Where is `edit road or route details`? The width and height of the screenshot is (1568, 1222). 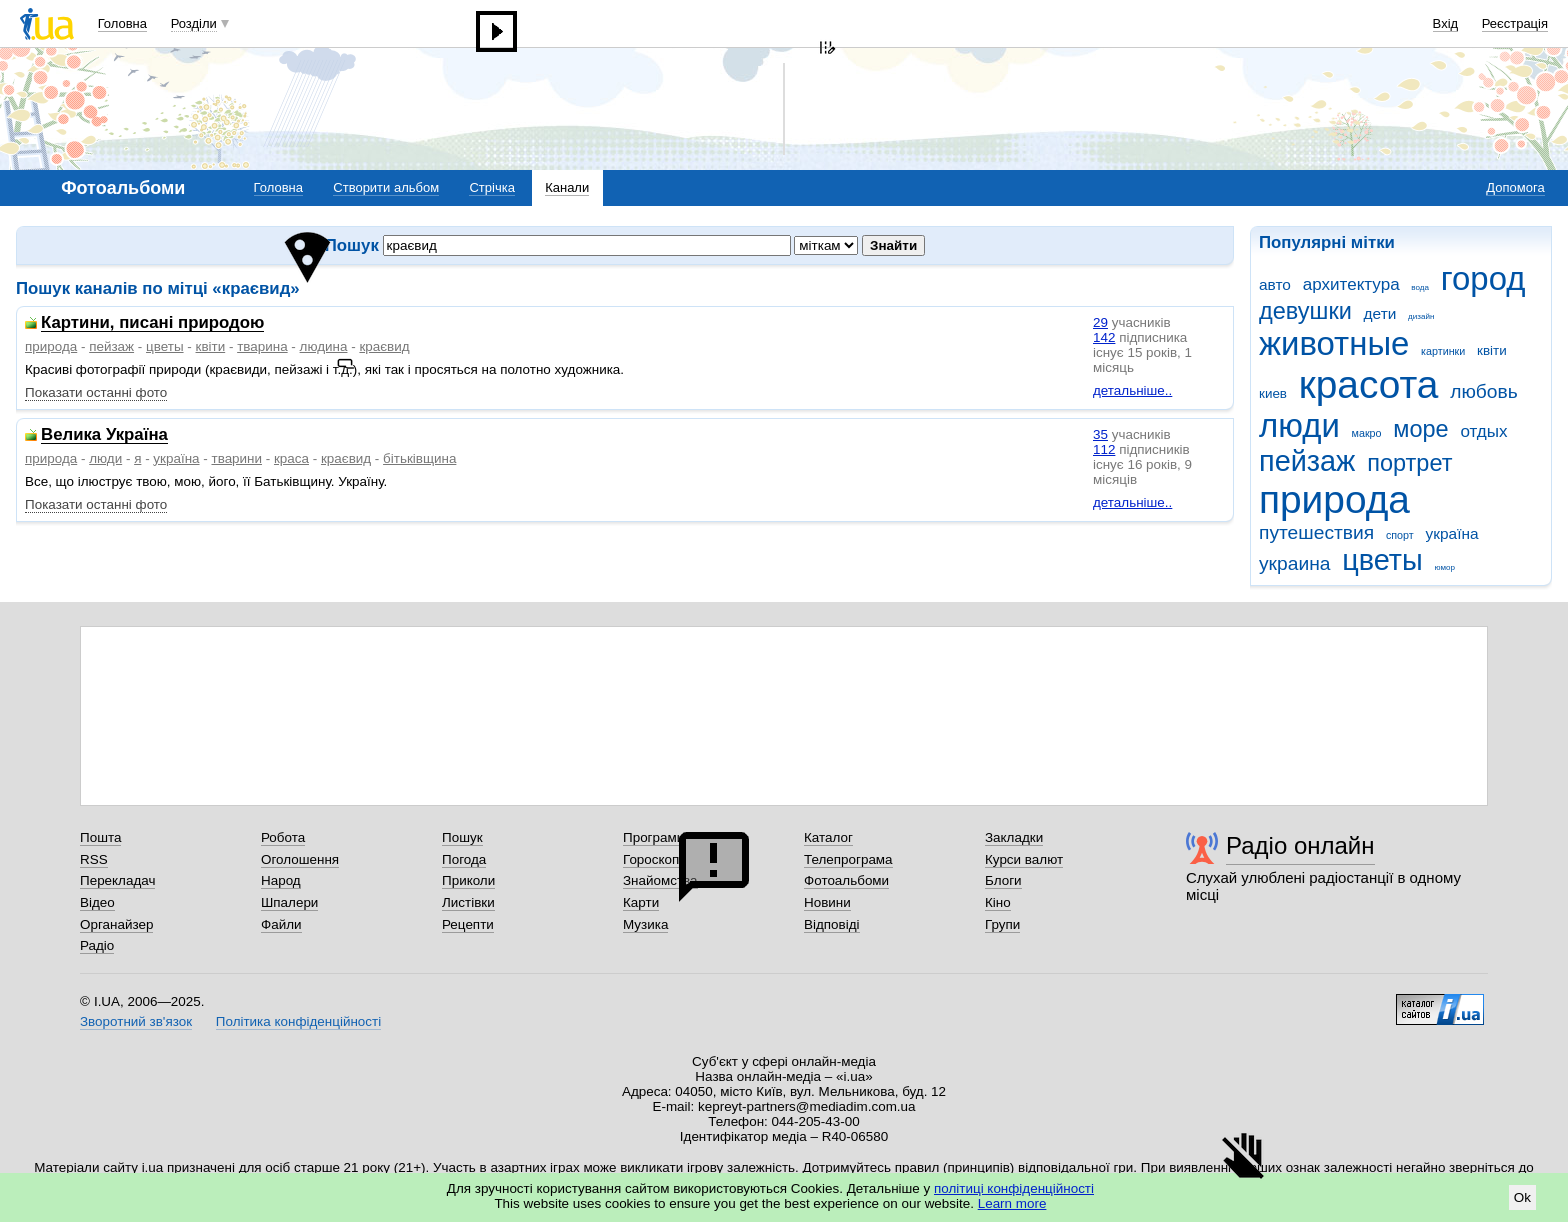
edit road or route details is located at coordinates (826, 47).